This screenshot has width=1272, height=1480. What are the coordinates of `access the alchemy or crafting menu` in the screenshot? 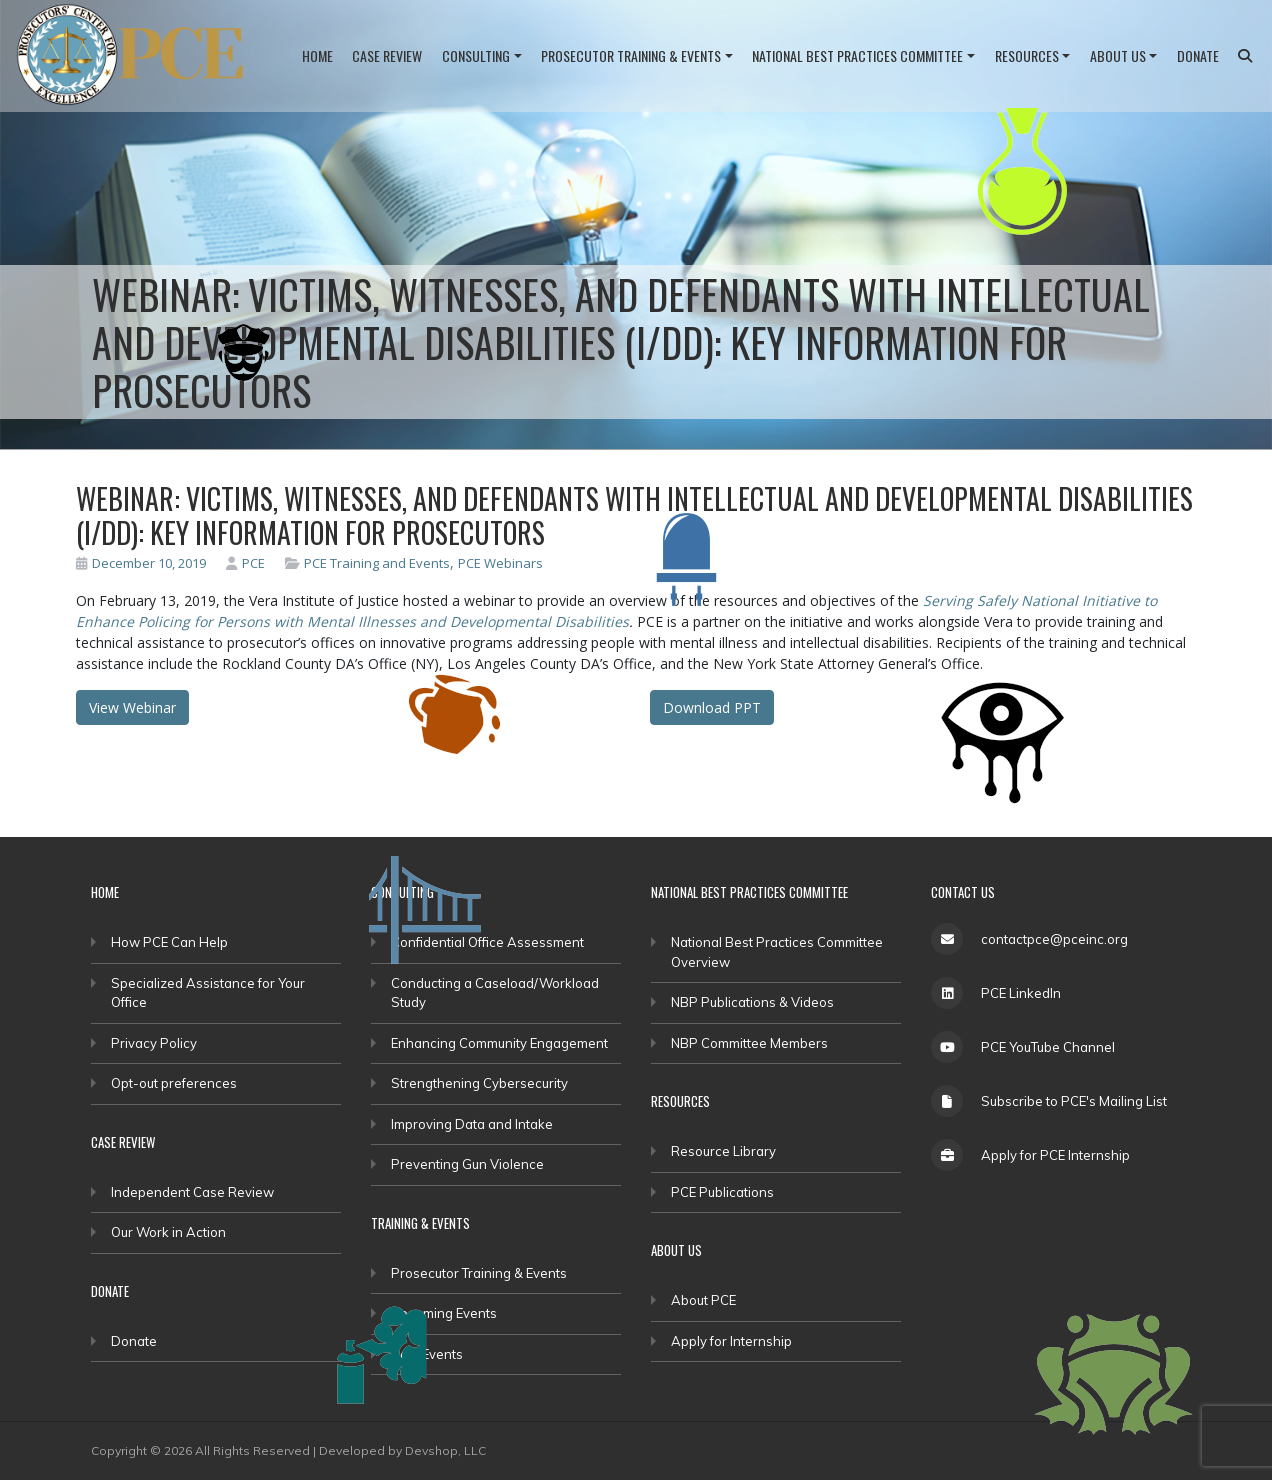 It's located at (1022, 172).